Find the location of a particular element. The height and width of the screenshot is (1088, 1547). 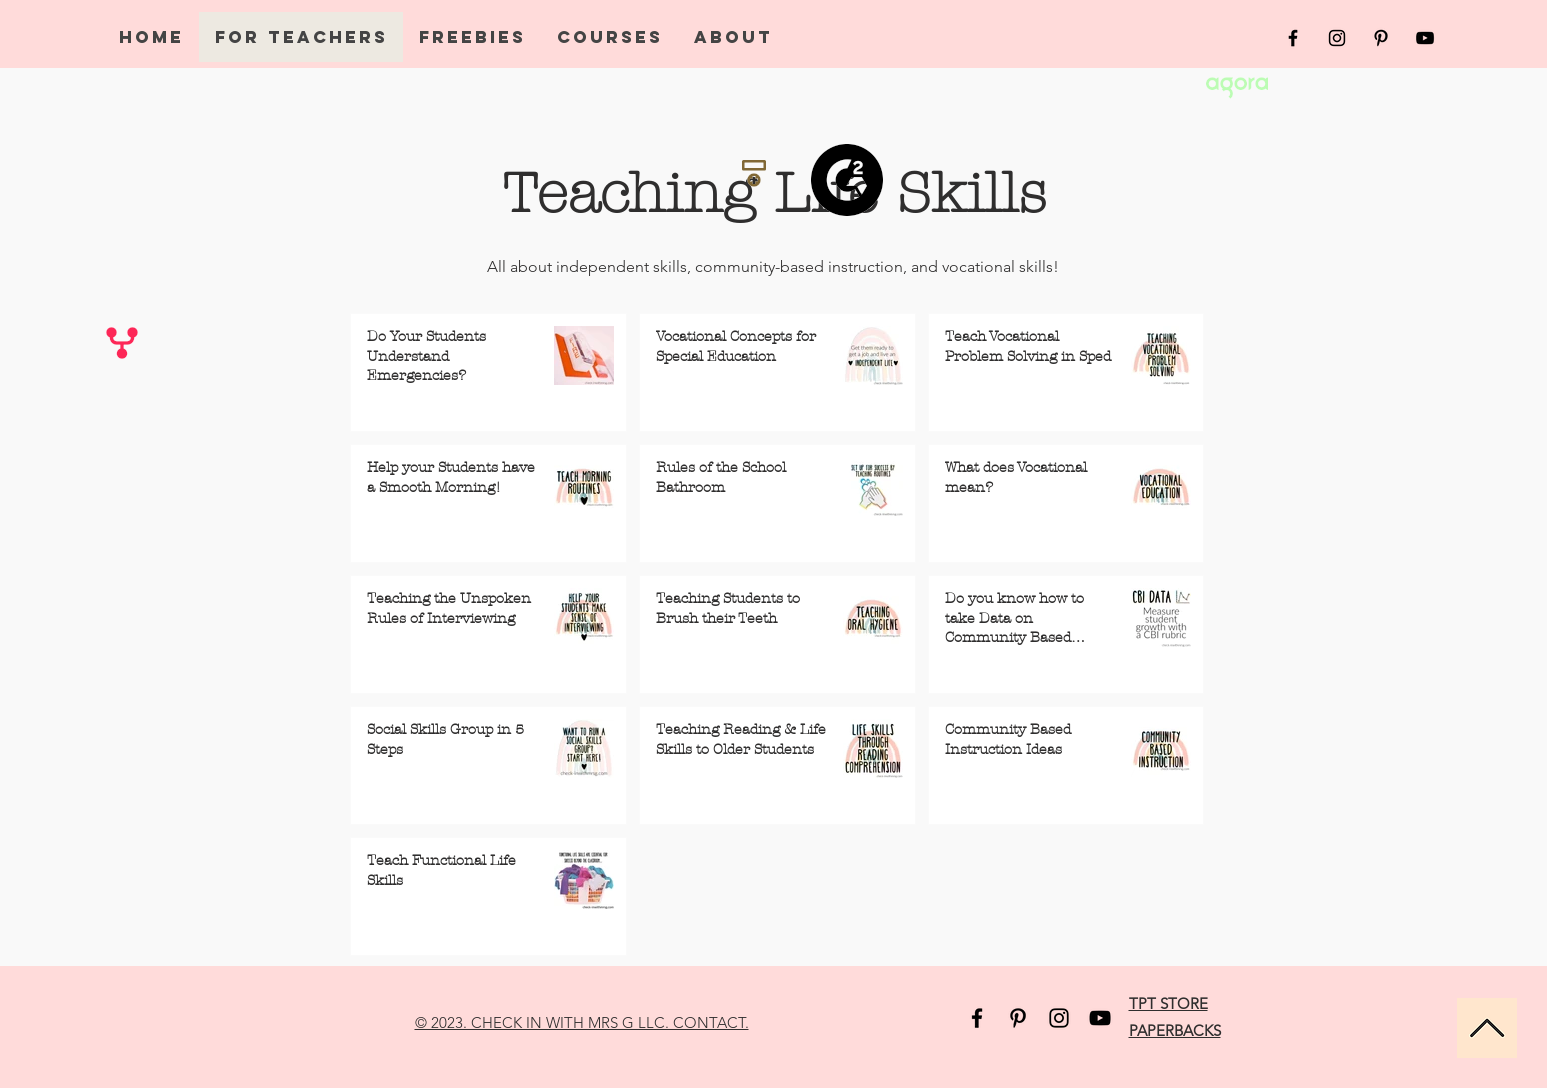

view G2 reviews and ratings is located at coordinates (847, 180).